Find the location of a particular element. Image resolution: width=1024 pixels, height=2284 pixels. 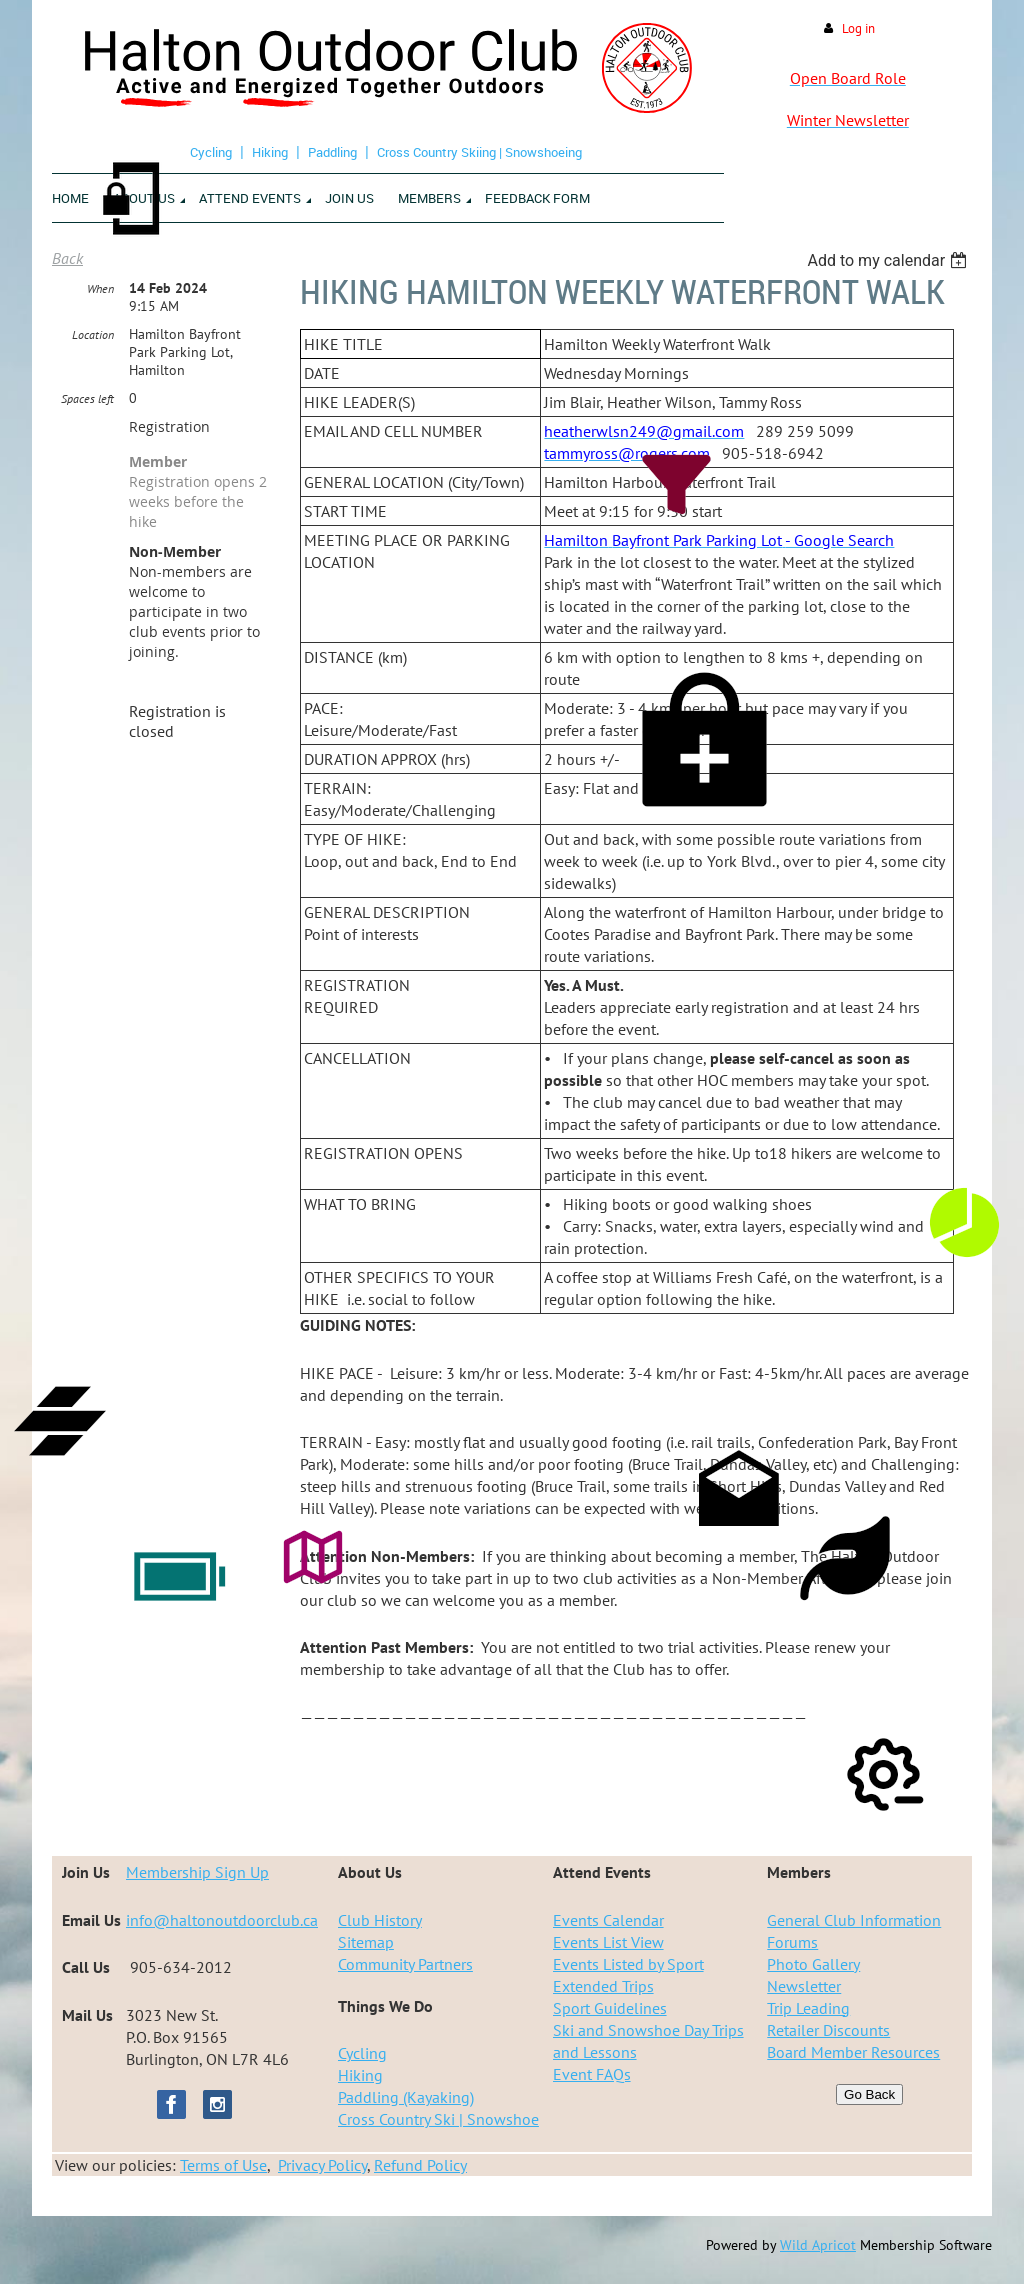

view analytics or statistics breakdown is located at coordinates (964, 1222).